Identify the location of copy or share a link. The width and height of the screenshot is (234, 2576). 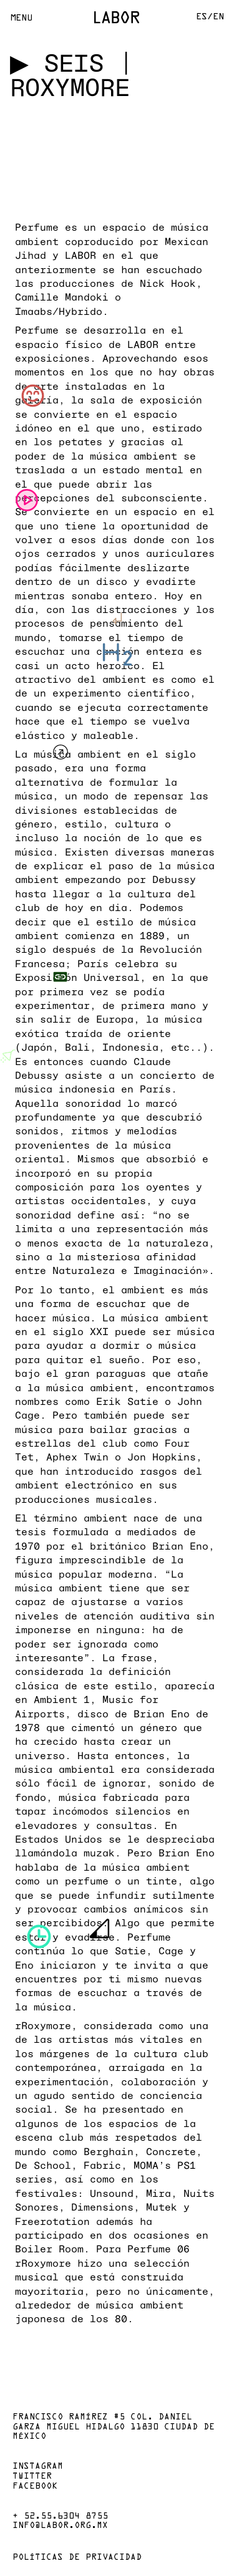
(60, 977).